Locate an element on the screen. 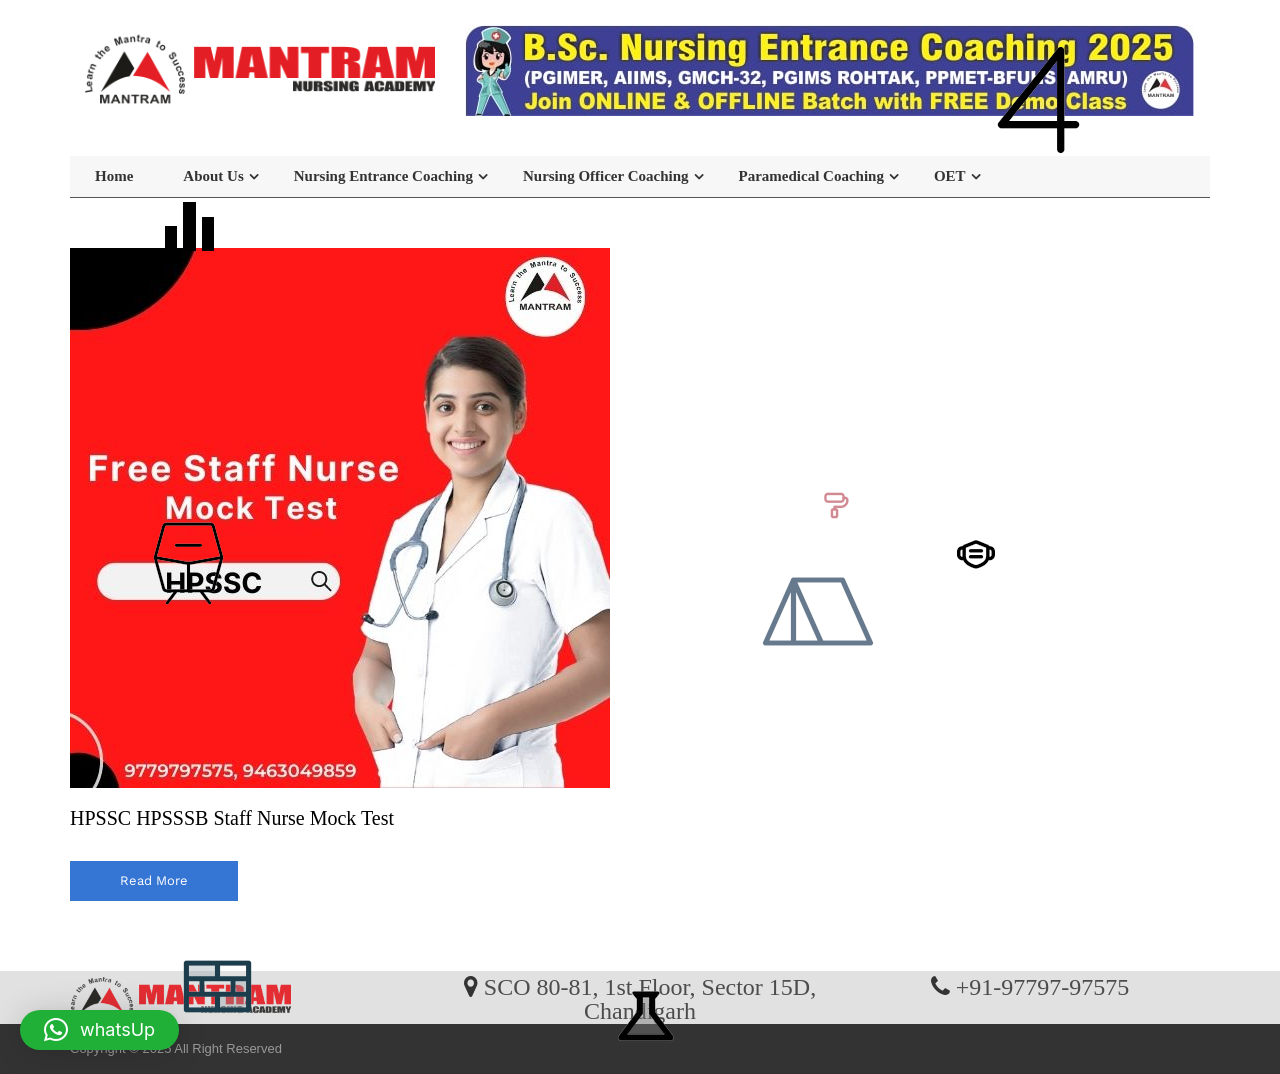 The image size is (1280, 1074). access wall or barrier settings is located at coordinates (217, 986).